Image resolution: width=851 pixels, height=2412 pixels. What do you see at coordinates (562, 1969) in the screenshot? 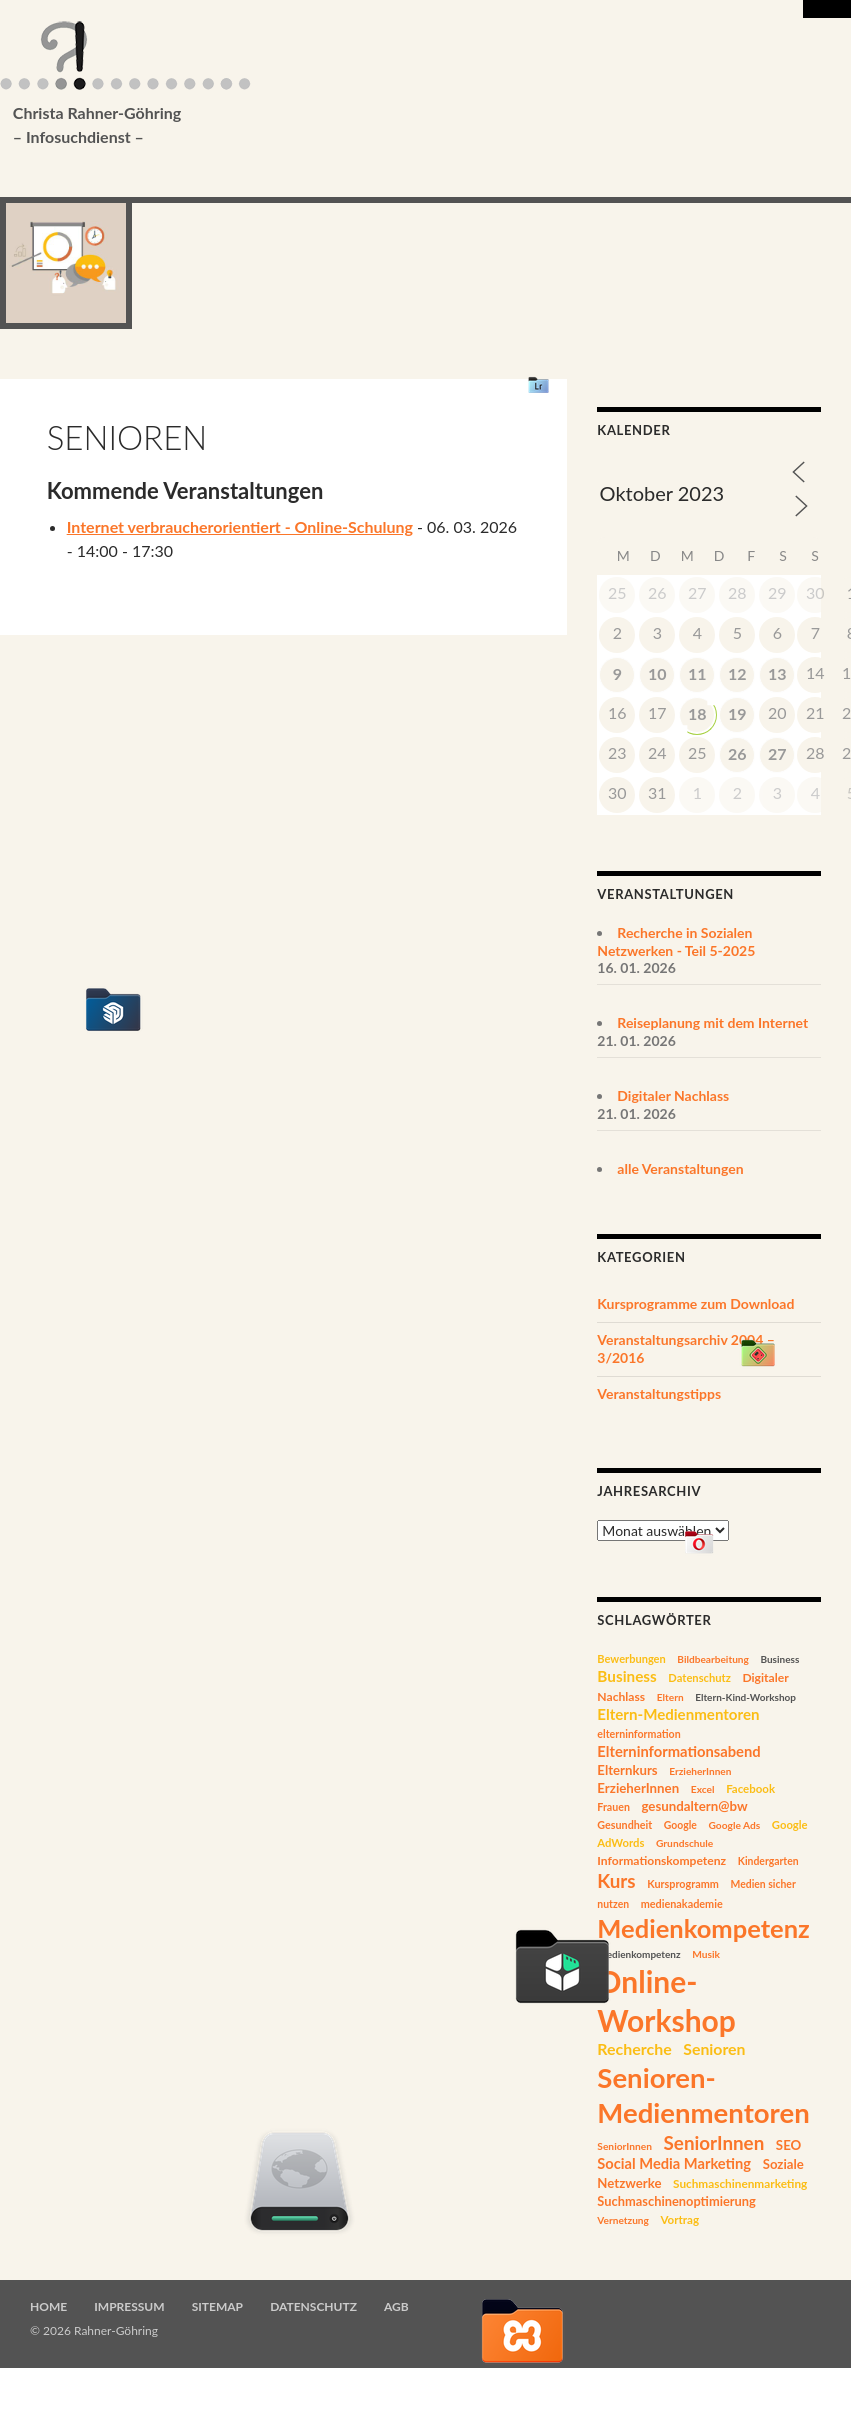
I see `open wondershare filmstock assets folder` at bounding box center [562, 1969].